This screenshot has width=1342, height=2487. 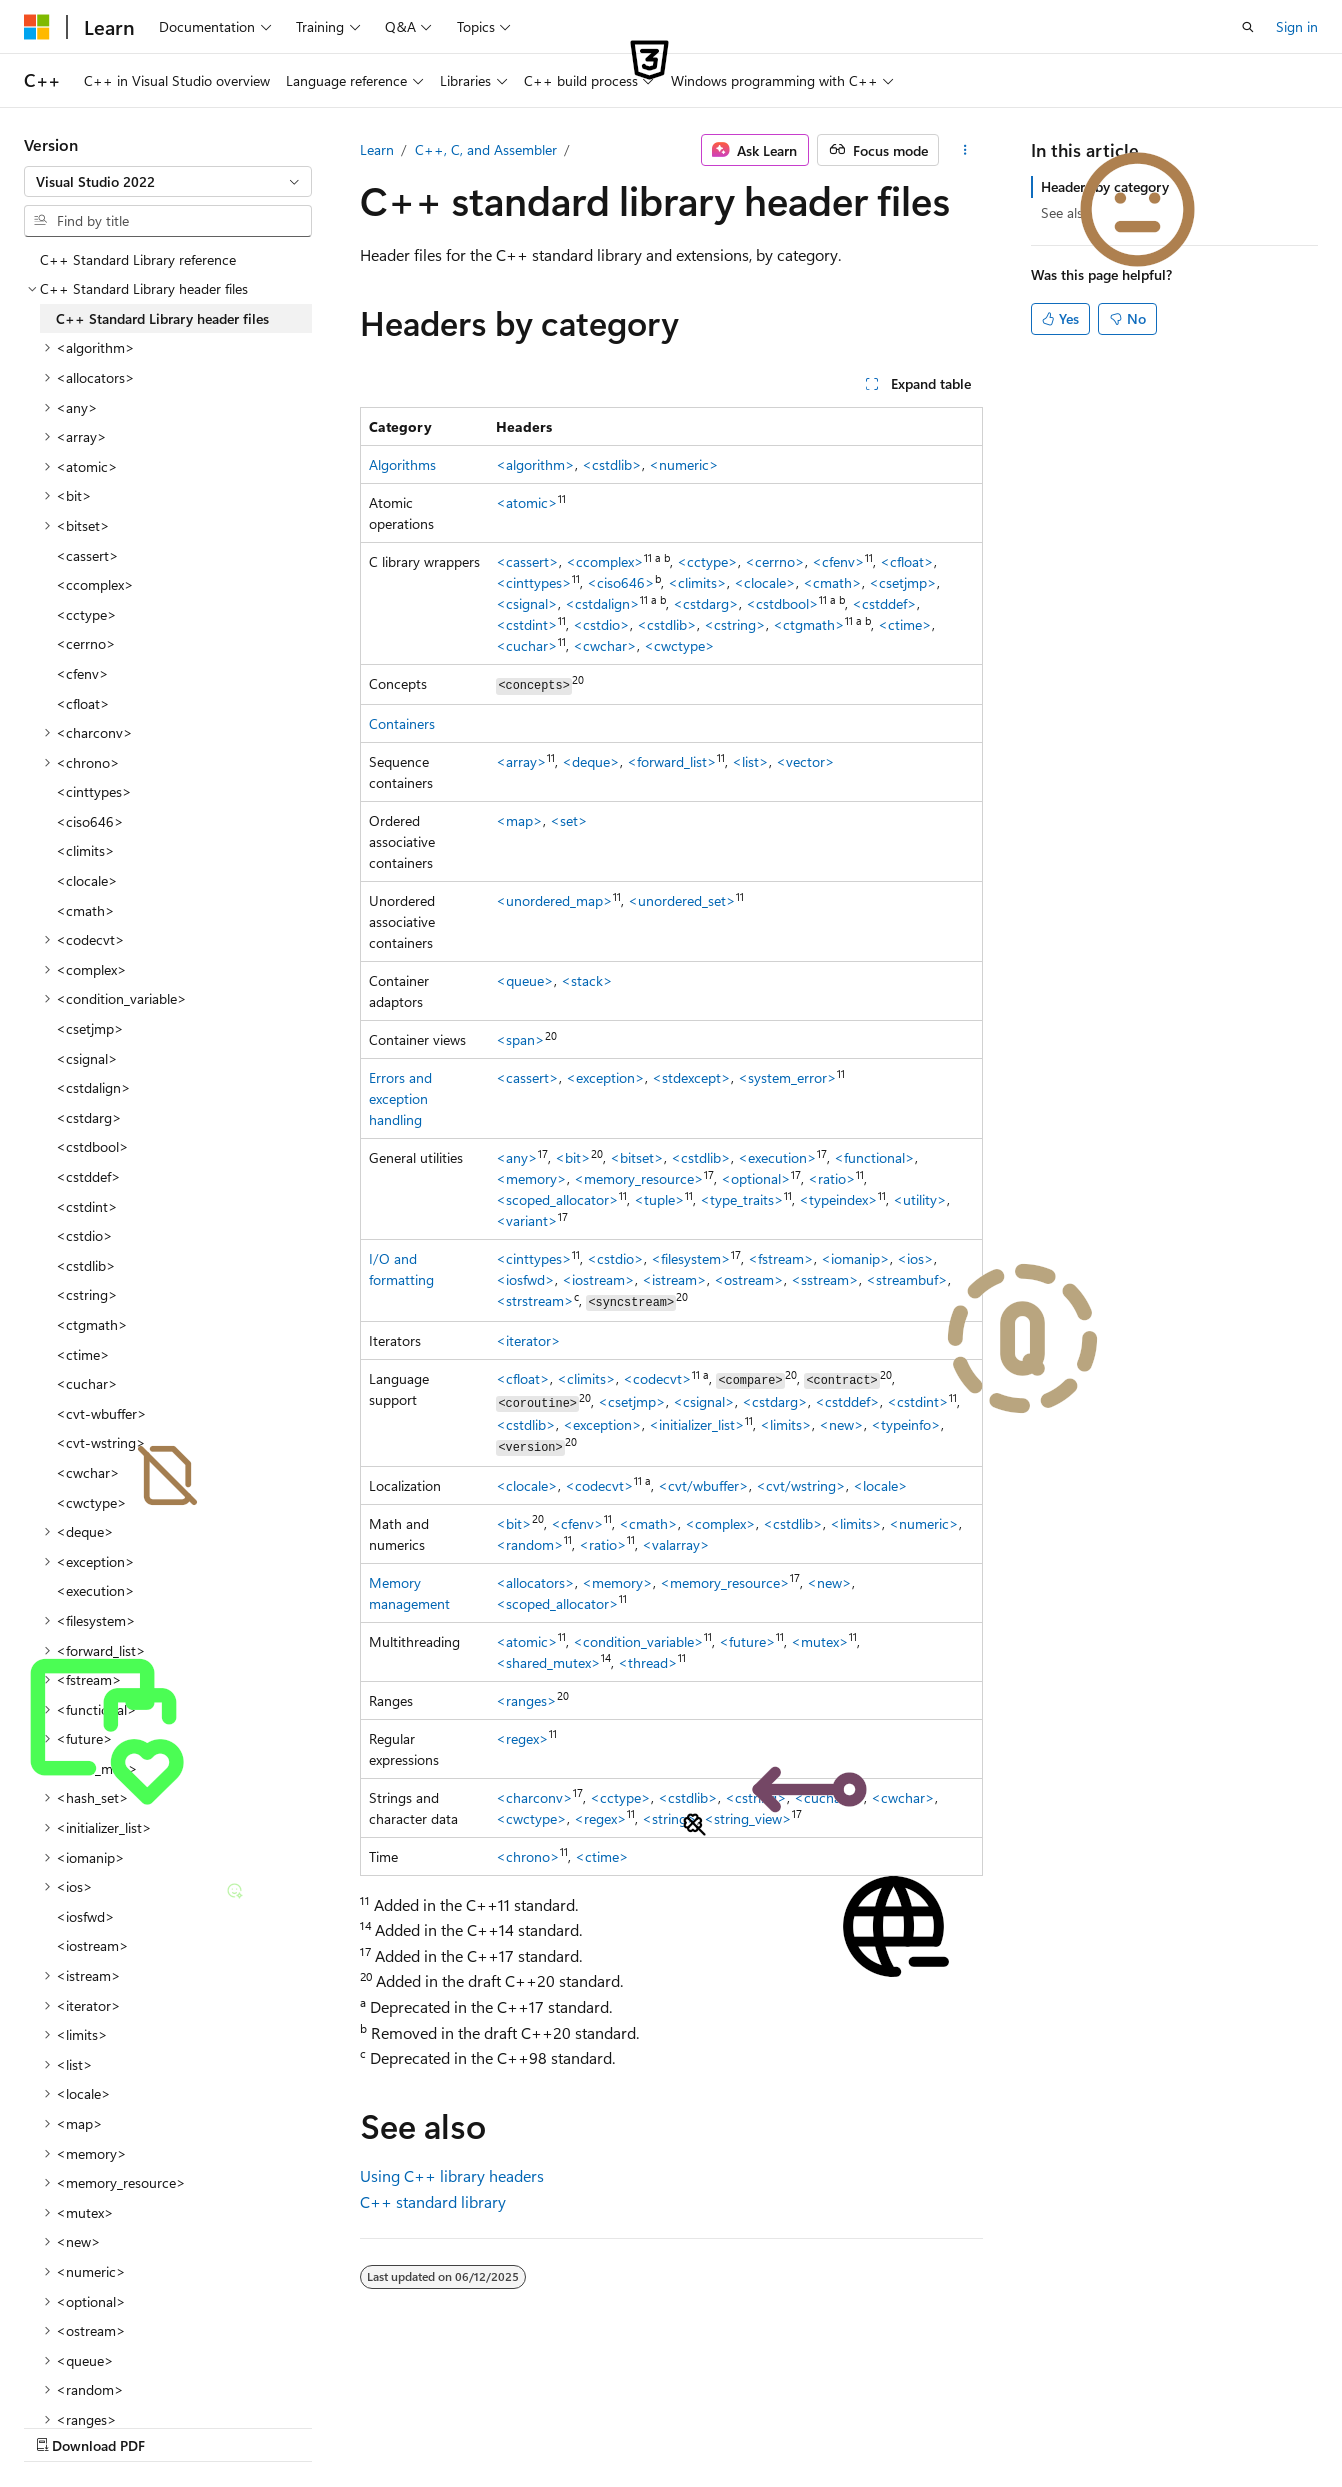 I want to click on remove a website from your list, so click(x=893, y=1926).